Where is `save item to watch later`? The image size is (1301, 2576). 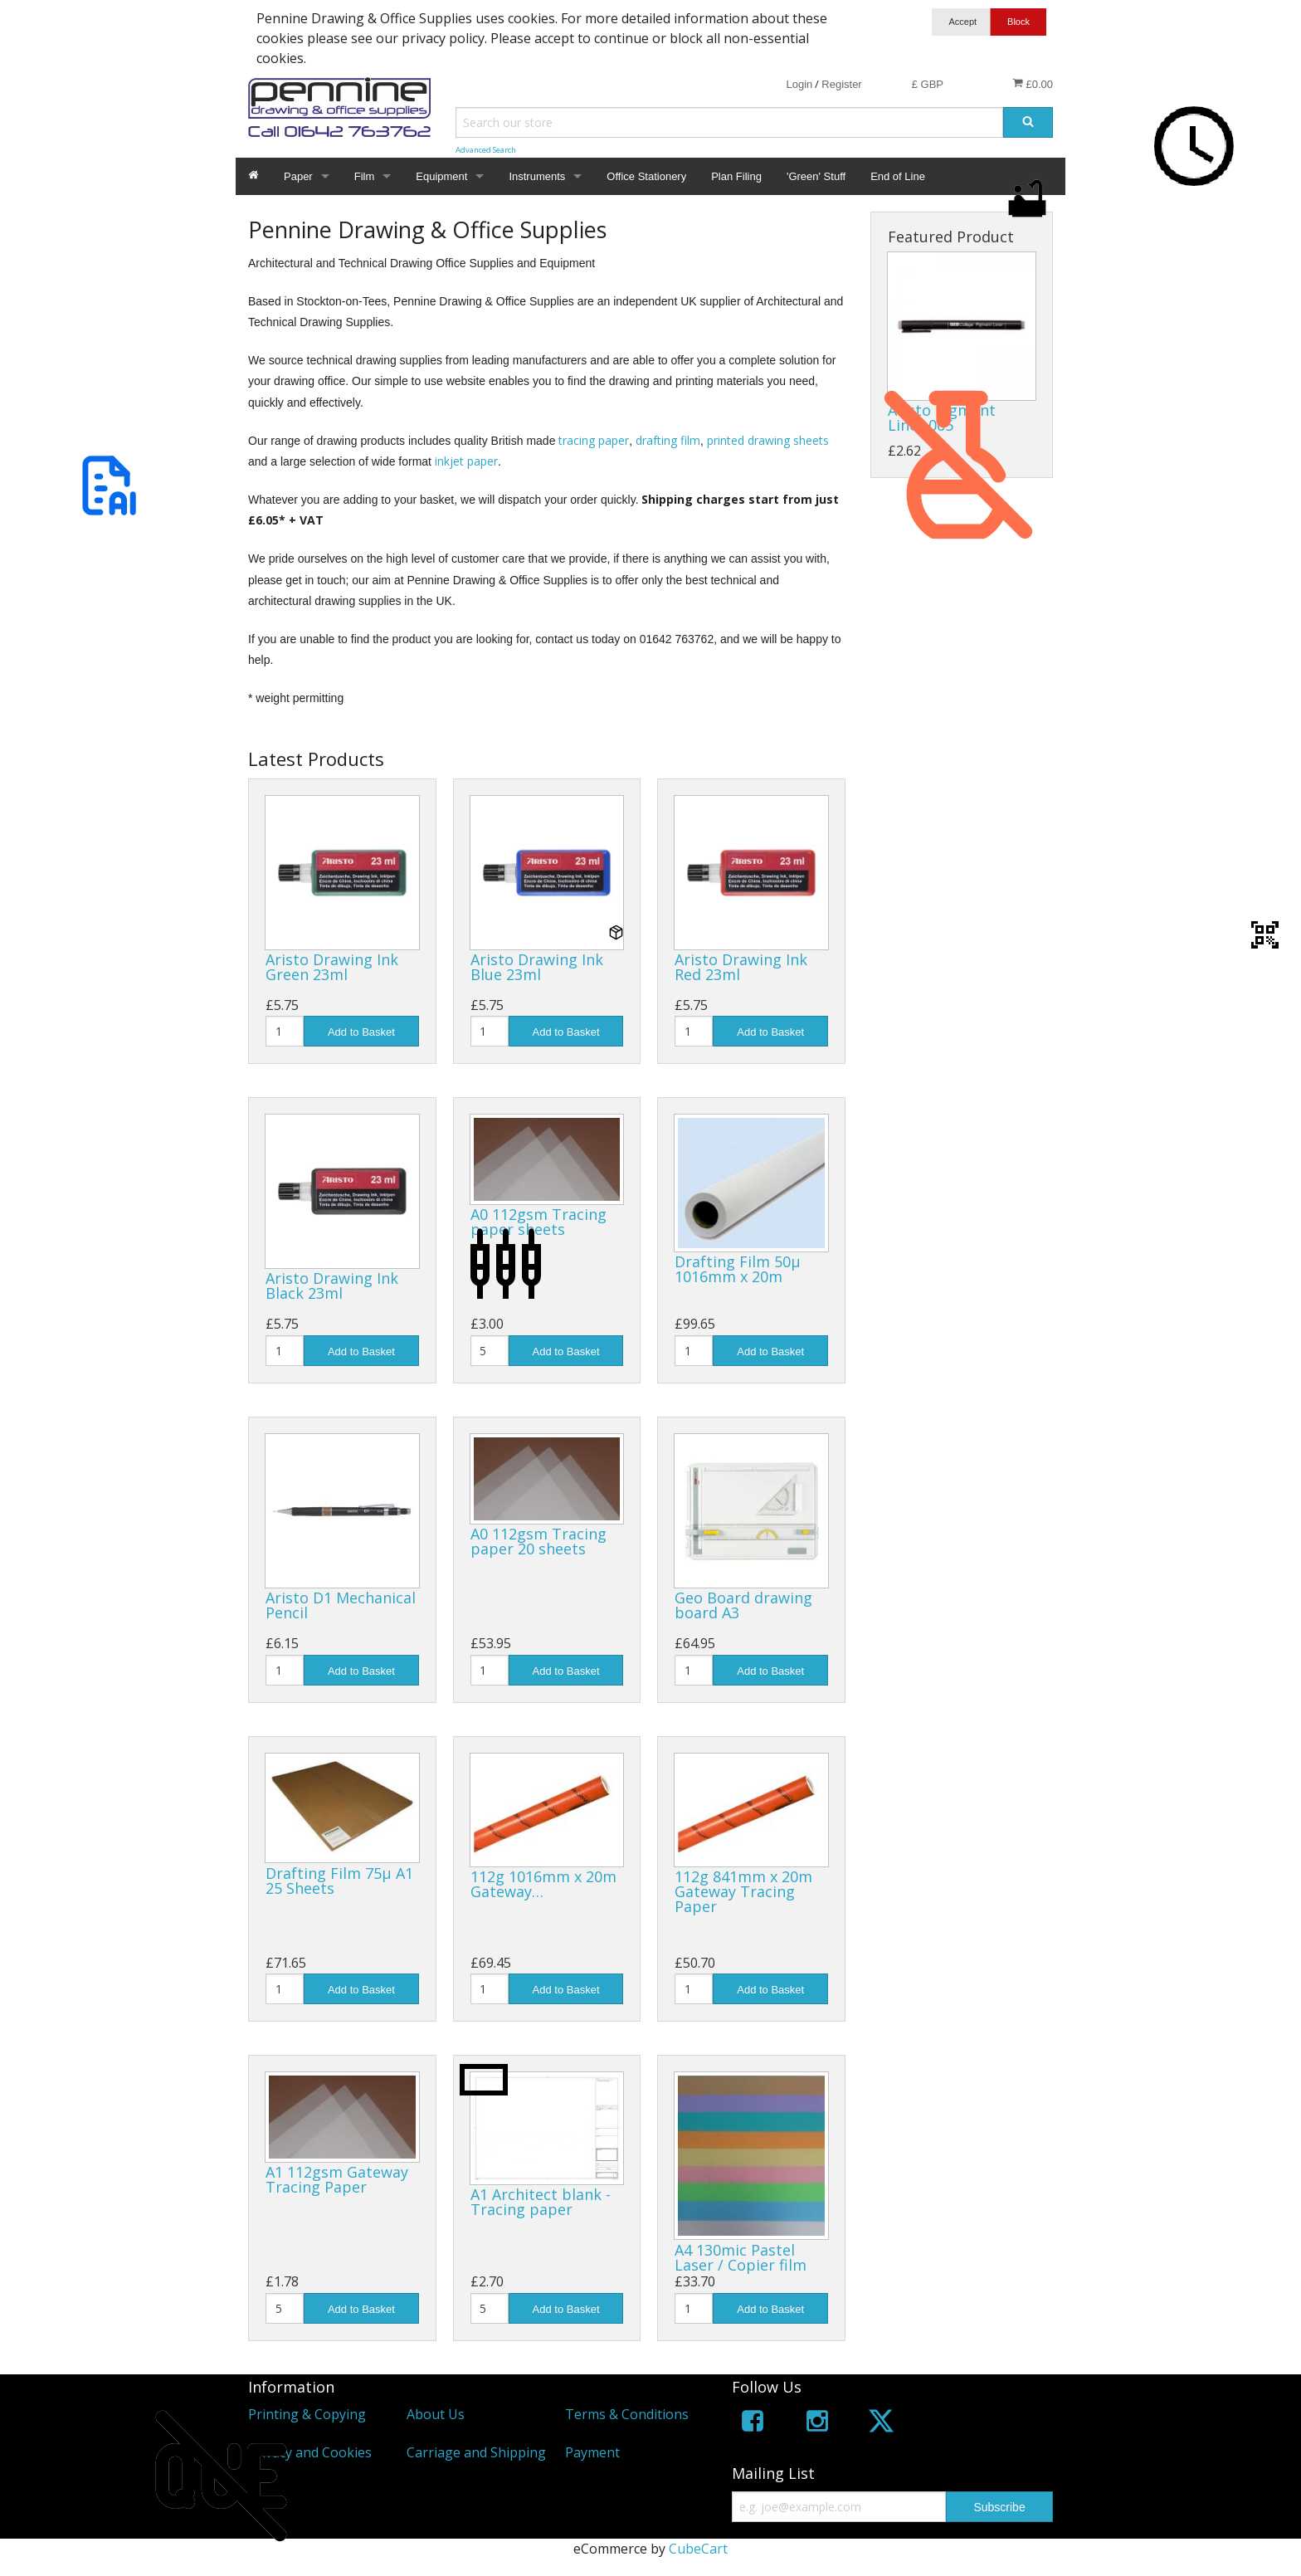
save item to watch later is located at coordinates (1194, 146).